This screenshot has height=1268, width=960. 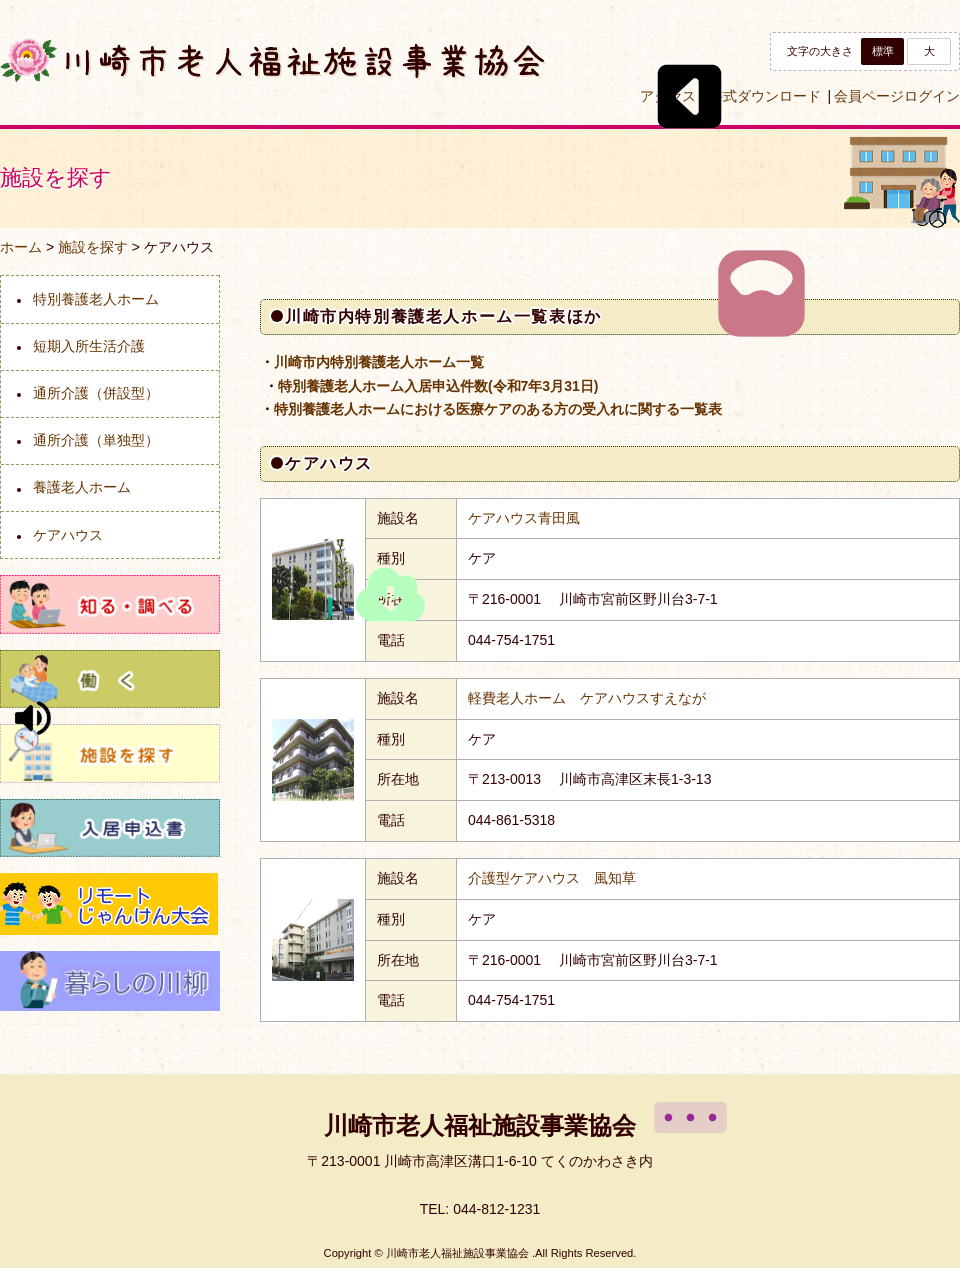 I want to click on view weight or body measurements, so click(x=761, y=293).